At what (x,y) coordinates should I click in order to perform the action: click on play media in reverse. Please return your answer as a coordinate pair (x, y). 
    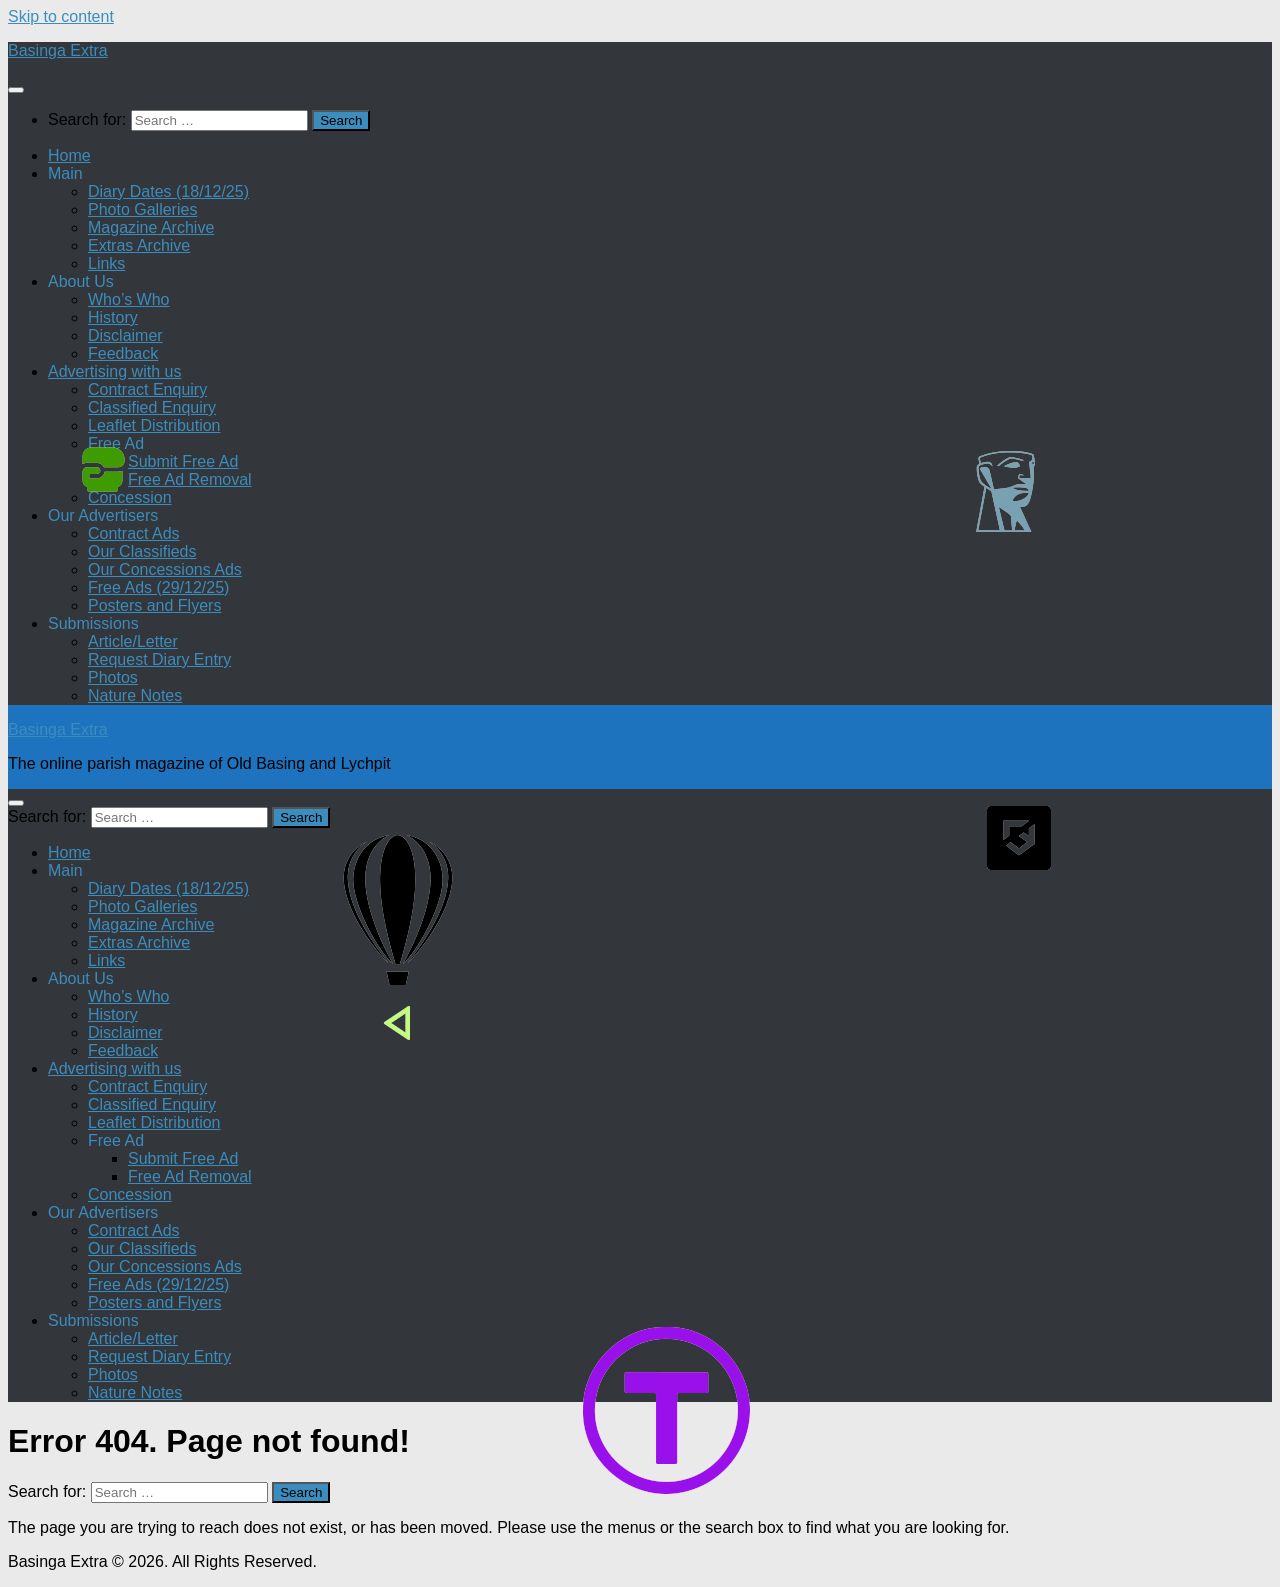
    Looking at the image, I should click on (401, 1023).